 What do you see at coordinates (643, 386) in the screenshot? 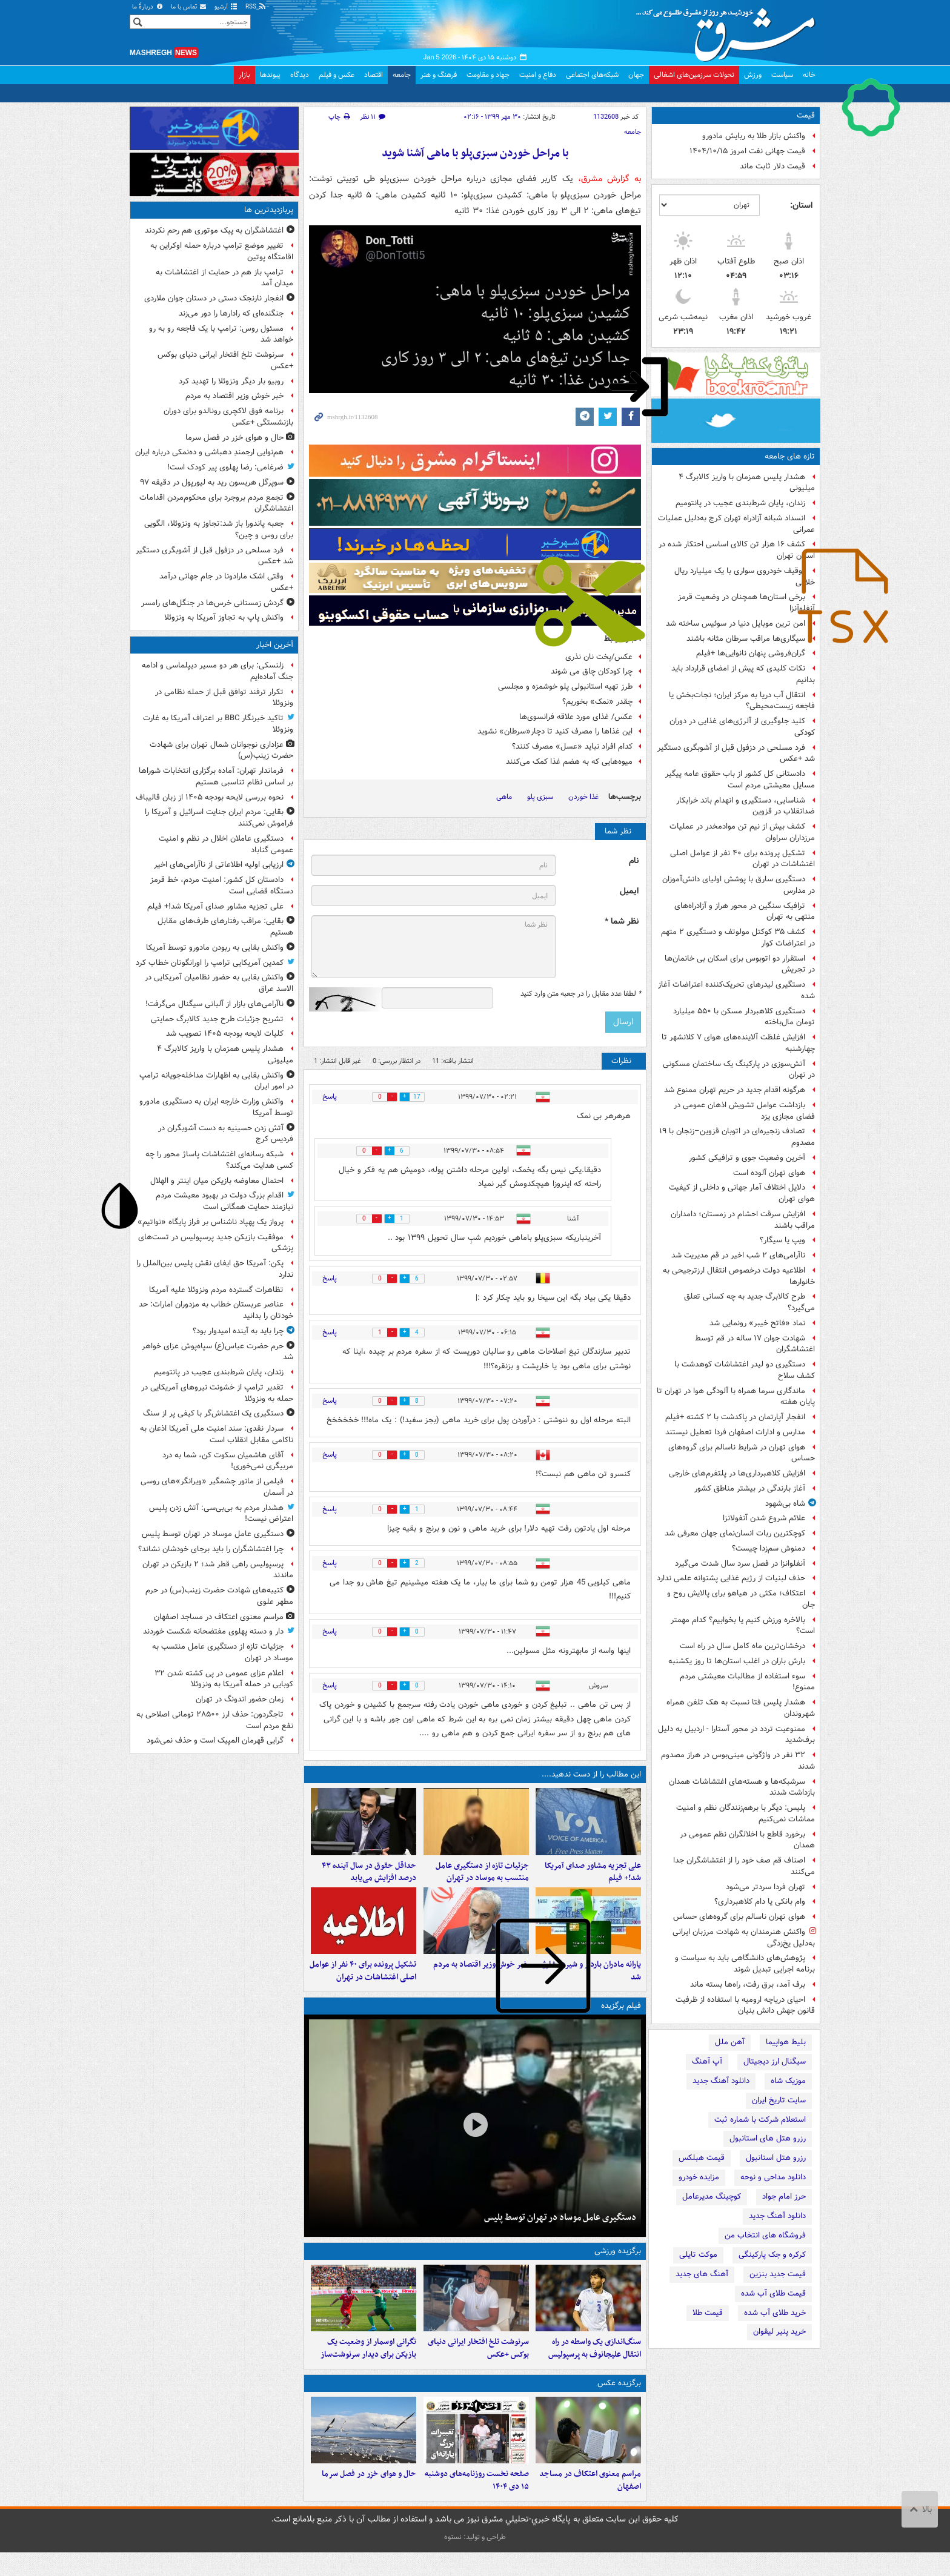
I see `sign in to your account` at bounding box center [643, 386].